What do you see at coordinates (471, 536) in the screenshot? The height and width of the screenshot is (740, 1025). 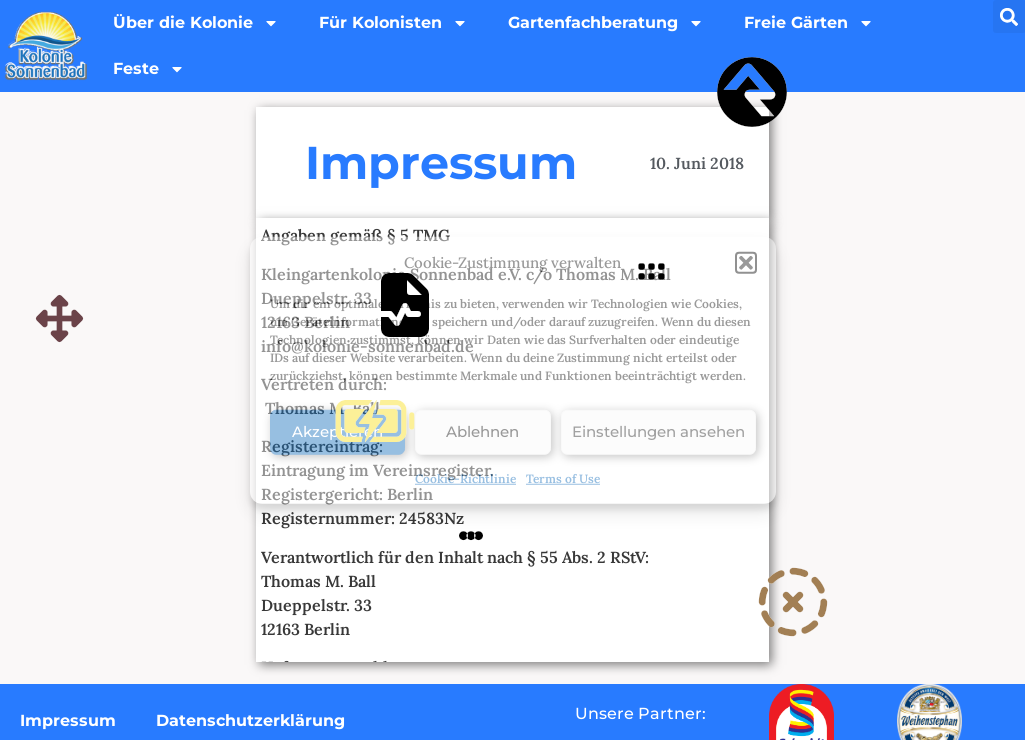 I see `open letterboxd app` at bounding box center [471, 536].